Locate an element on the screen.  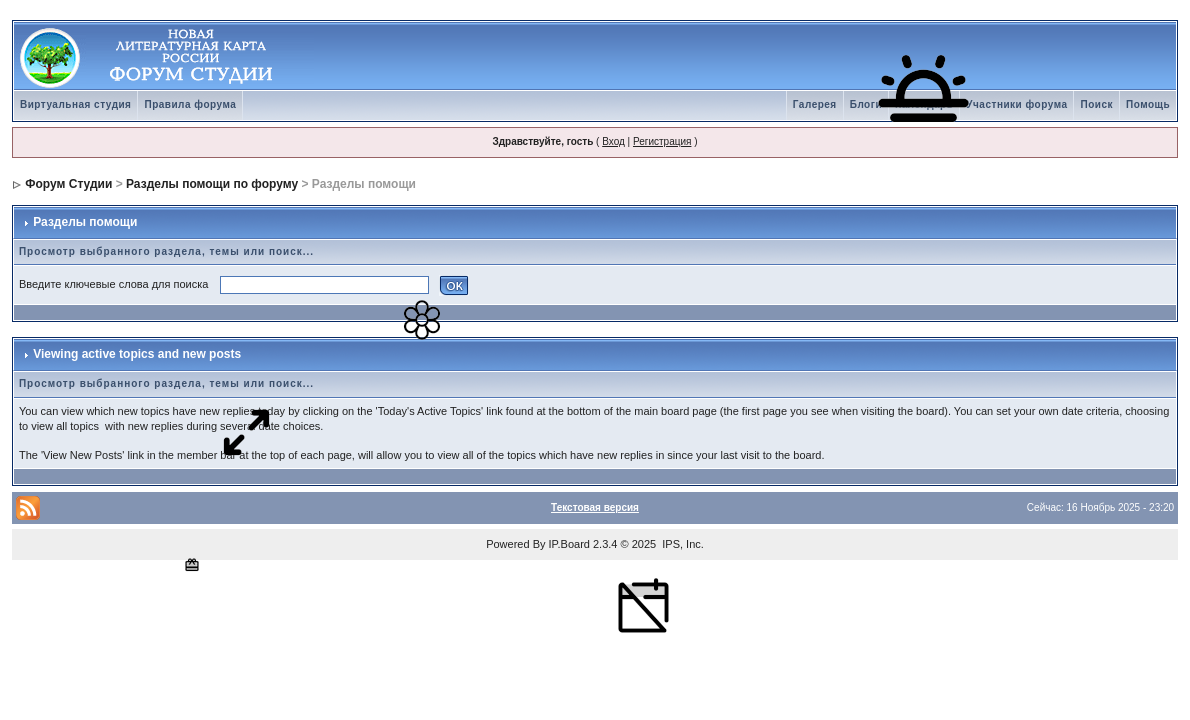
sunrise or sunset indicator is located at coordinates (923, 91).